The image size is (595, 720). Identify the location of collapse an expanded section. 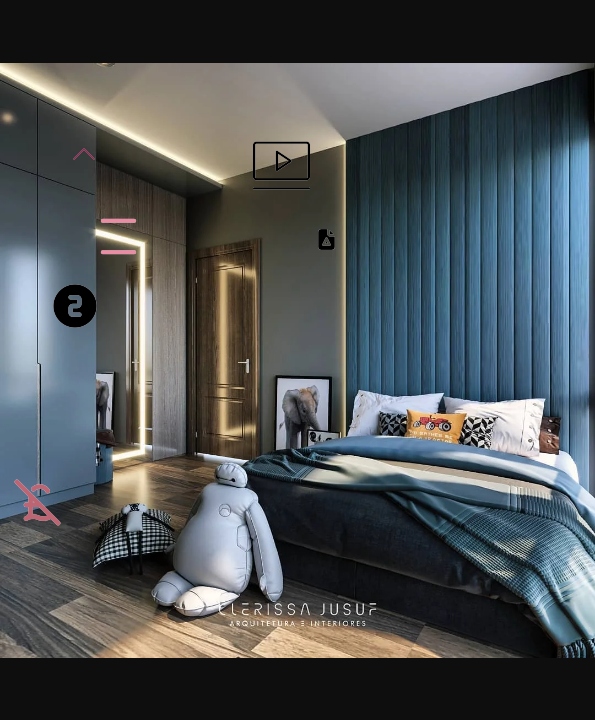
(84, 155).